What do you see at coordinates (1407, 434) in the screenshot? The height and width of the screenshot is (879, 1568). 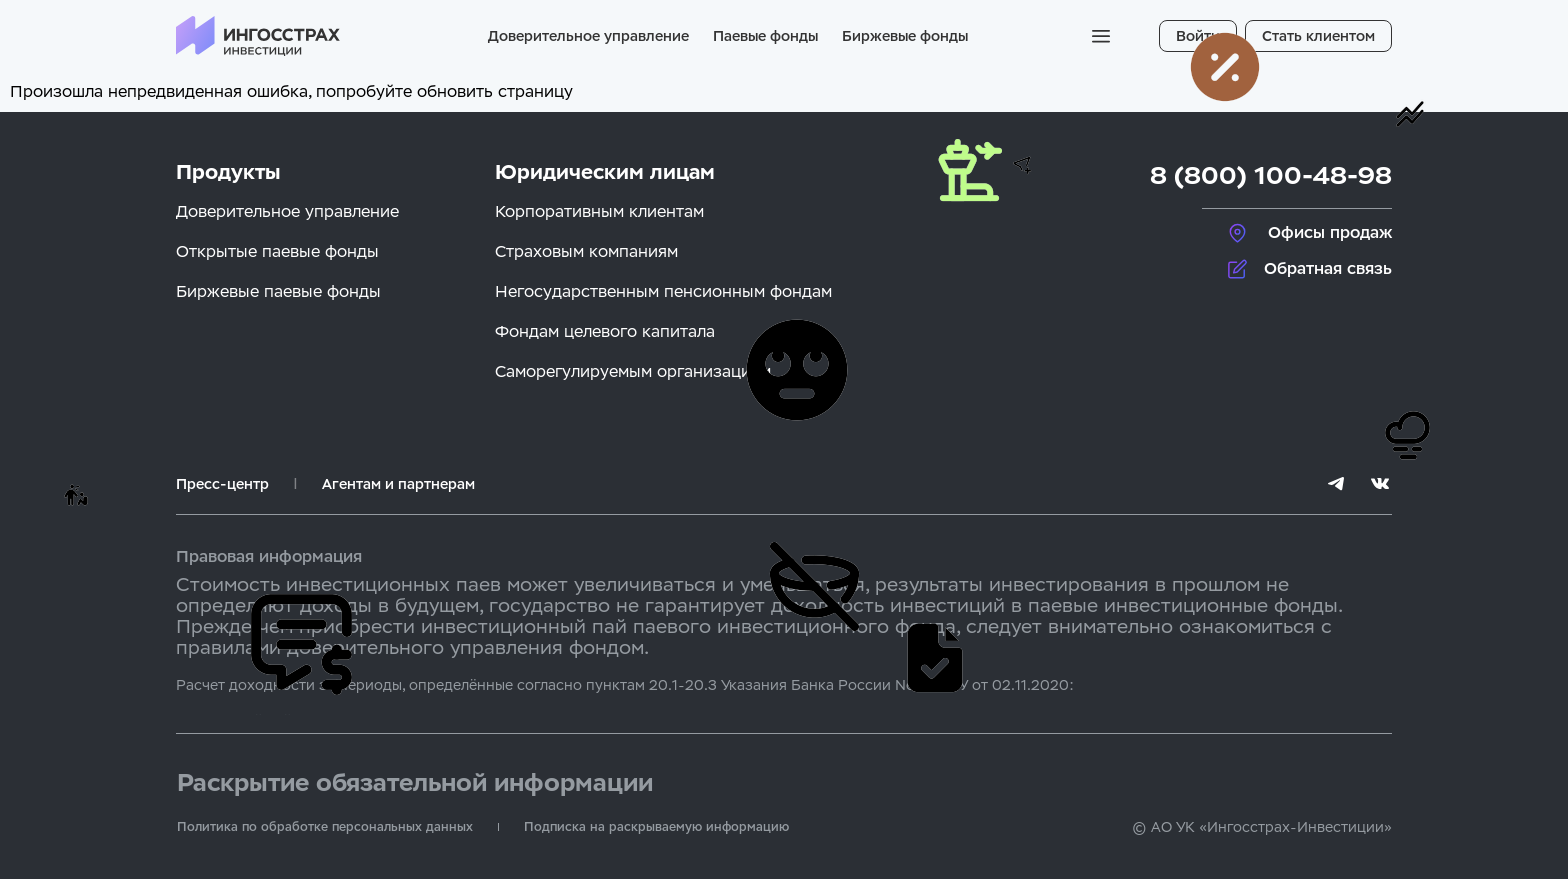 I see `indicates foggy weather conditions` at bounding box center [1407, 434].